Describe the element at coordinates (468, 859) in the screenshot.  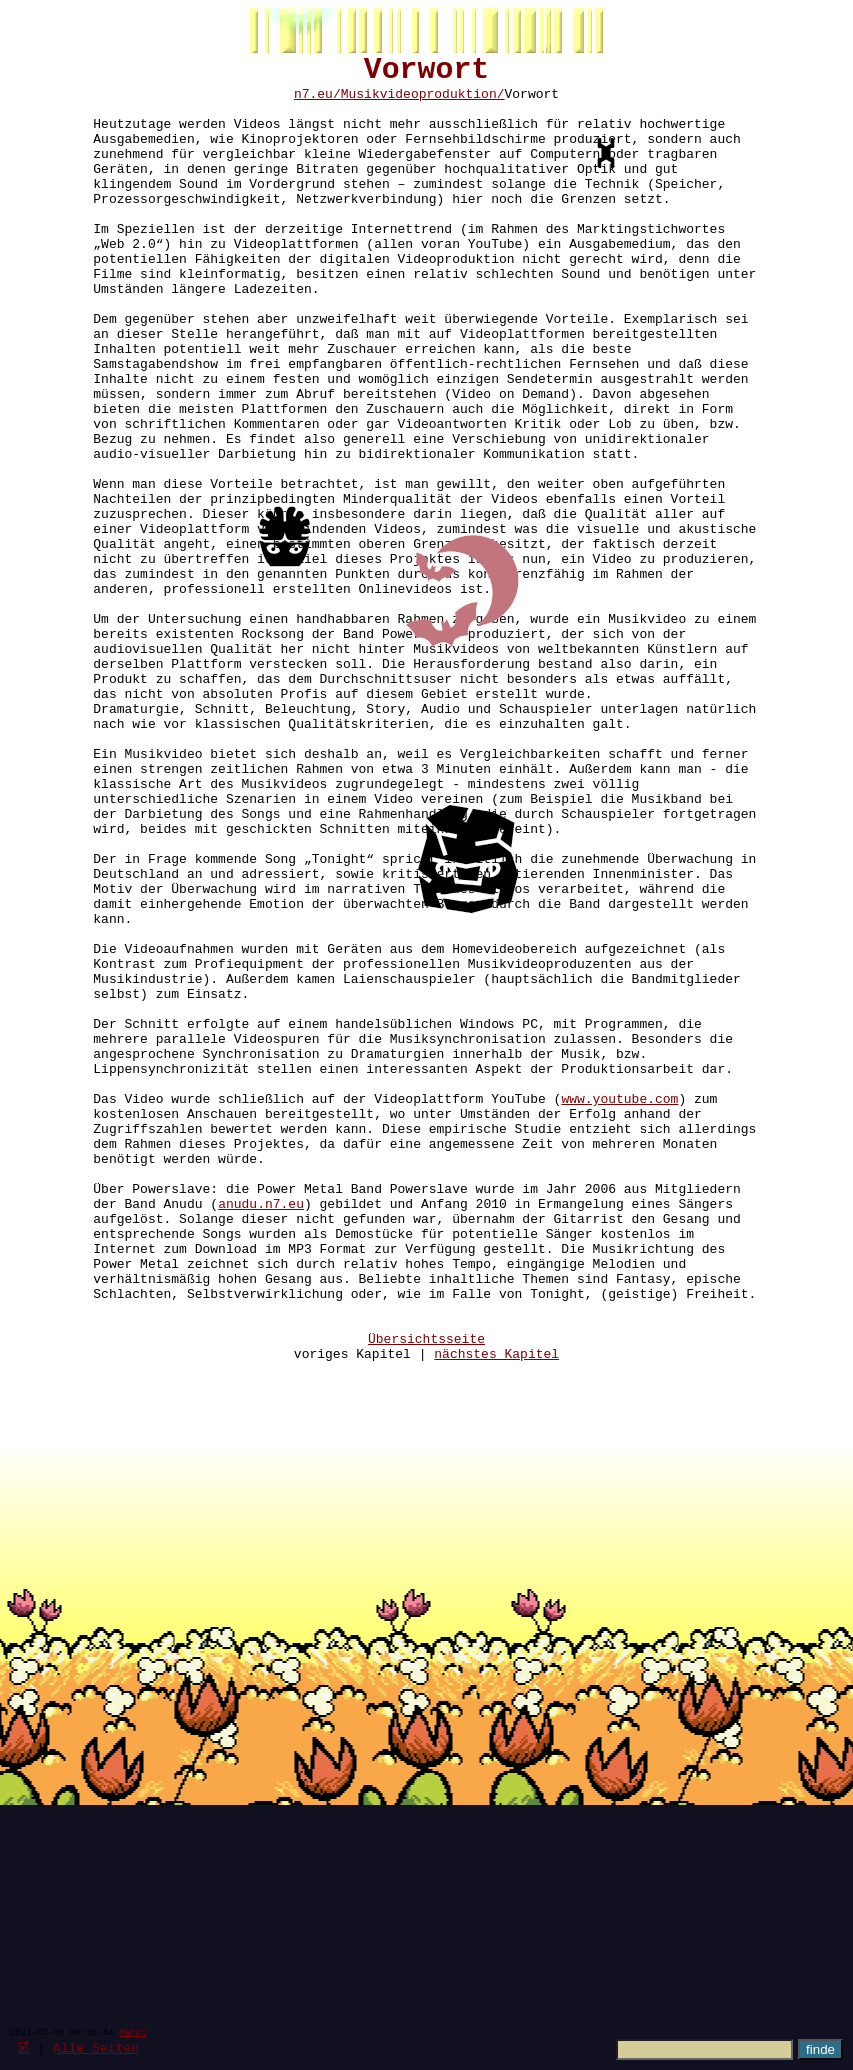
I see `select golem character or unit` at that location.